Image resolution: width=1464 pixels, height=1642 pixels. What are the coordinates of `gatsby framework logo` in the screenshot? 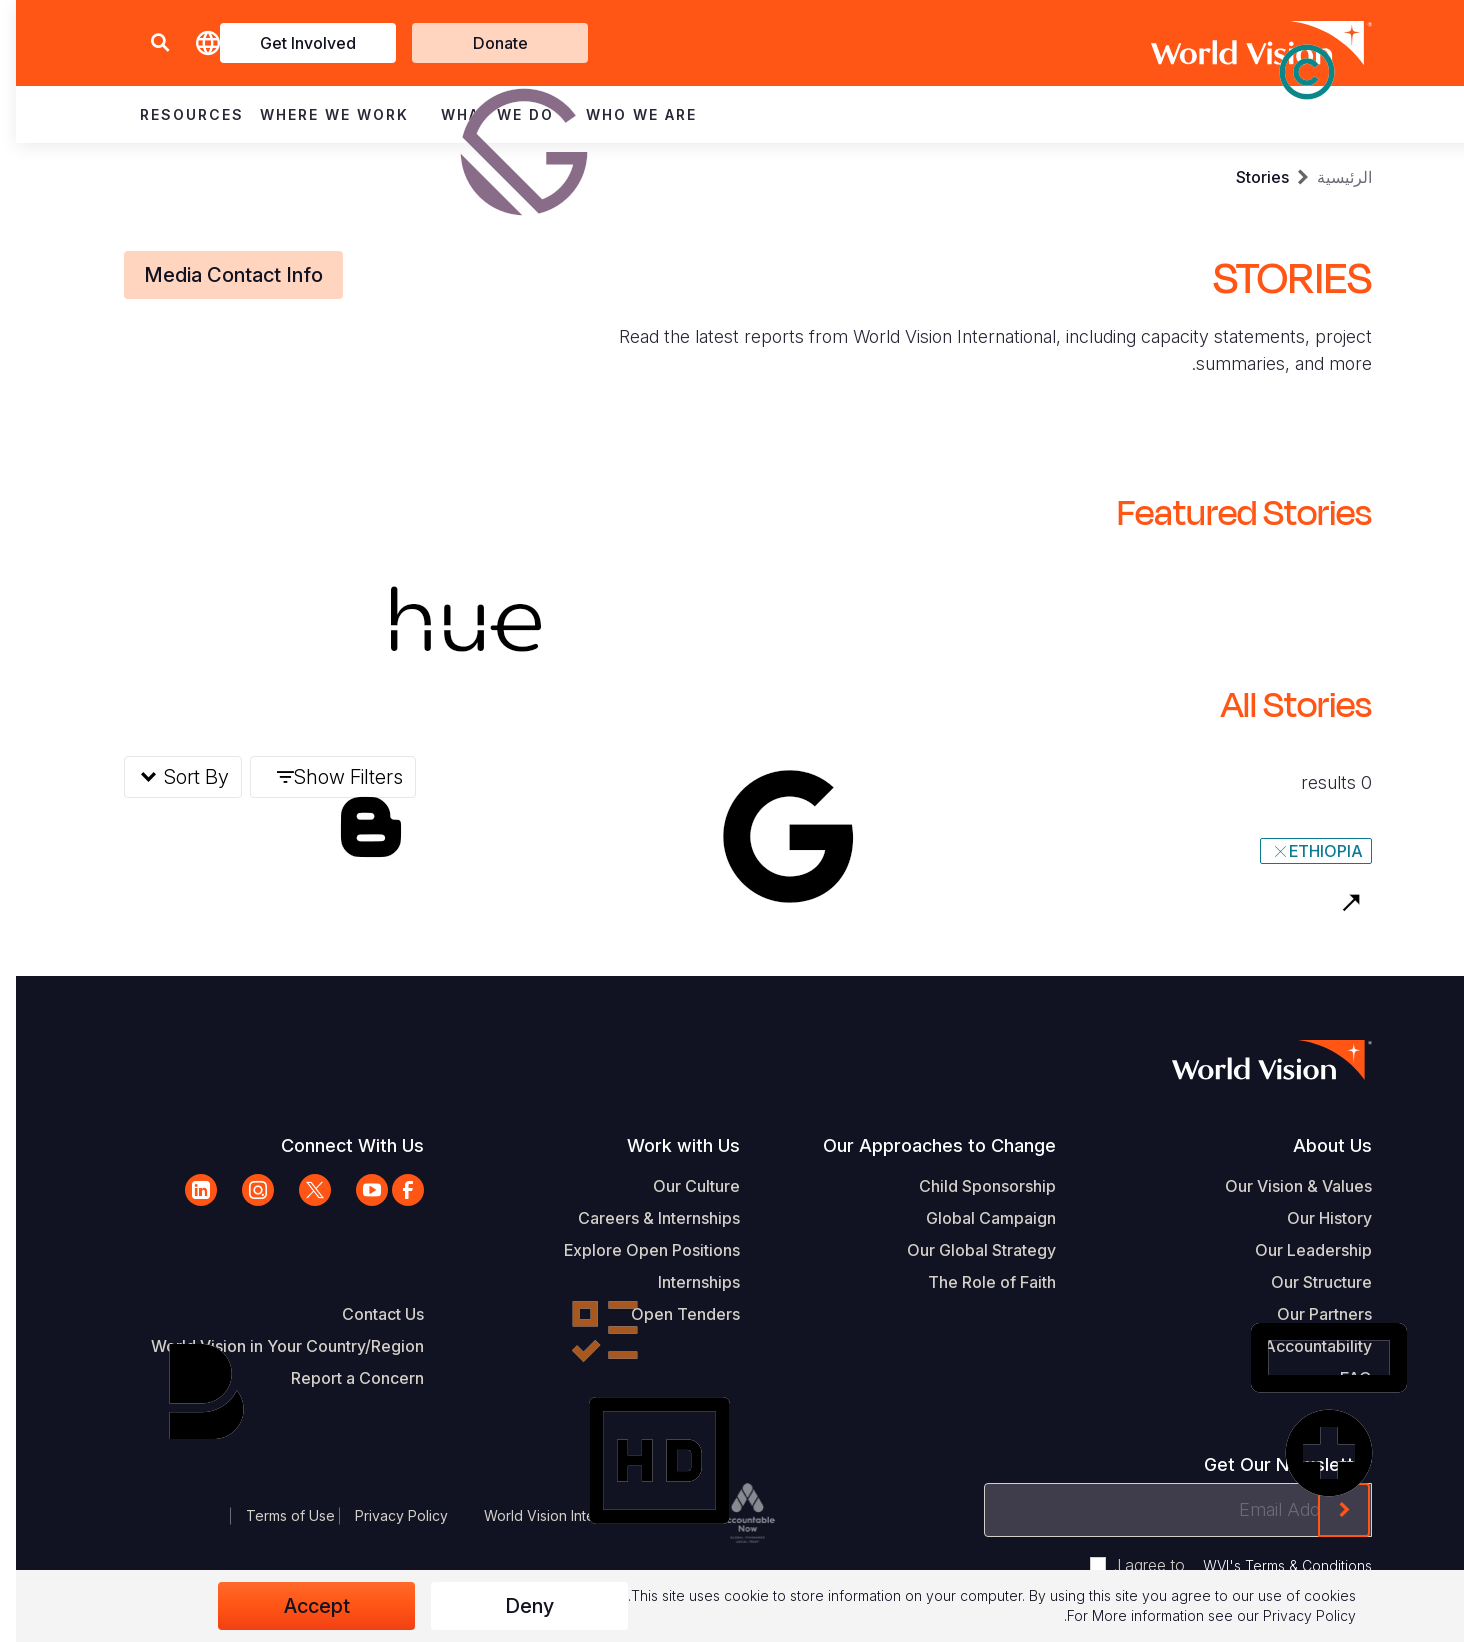 It's located at (524, 152).